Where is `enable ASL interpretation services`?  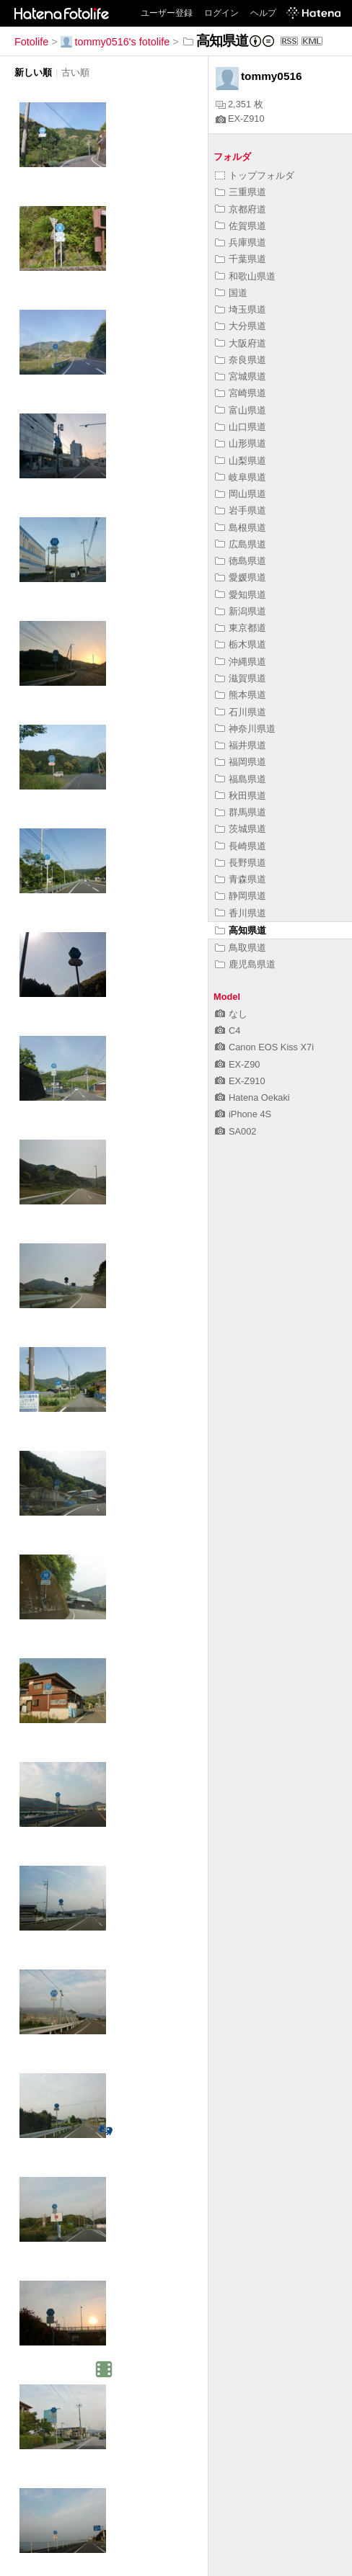
enable ASL interpretation services is located at coordinates (105, 2129).